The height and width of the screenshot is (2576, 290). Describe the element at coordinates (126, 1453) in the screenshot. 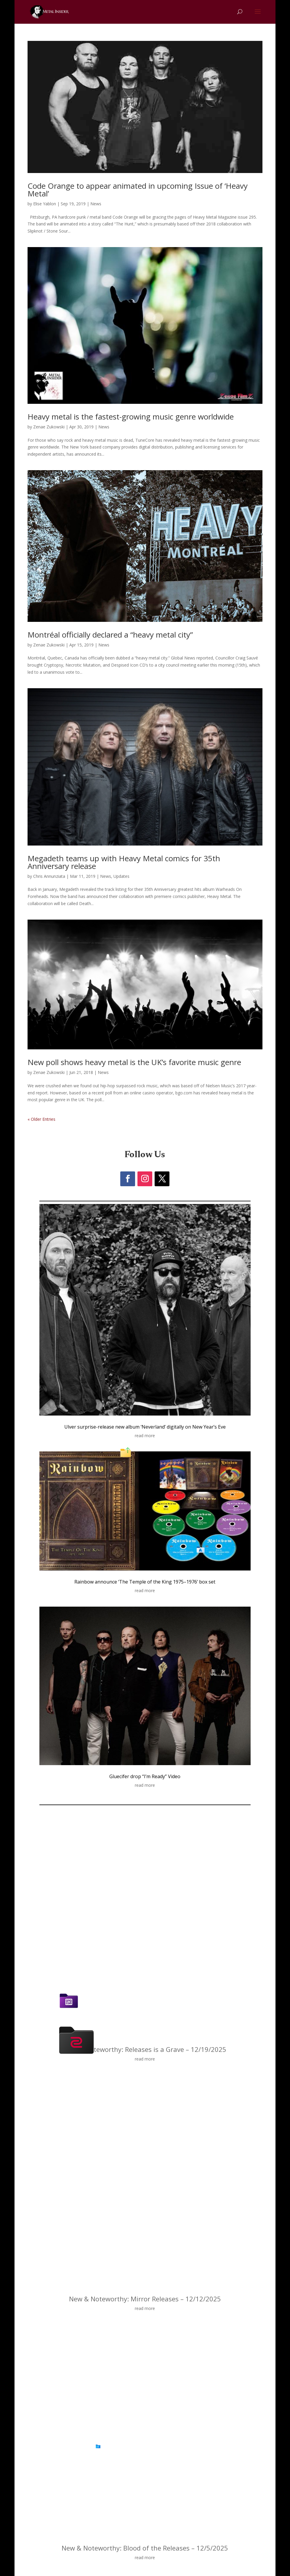

I see `upload files to a location-based folder` at that location.